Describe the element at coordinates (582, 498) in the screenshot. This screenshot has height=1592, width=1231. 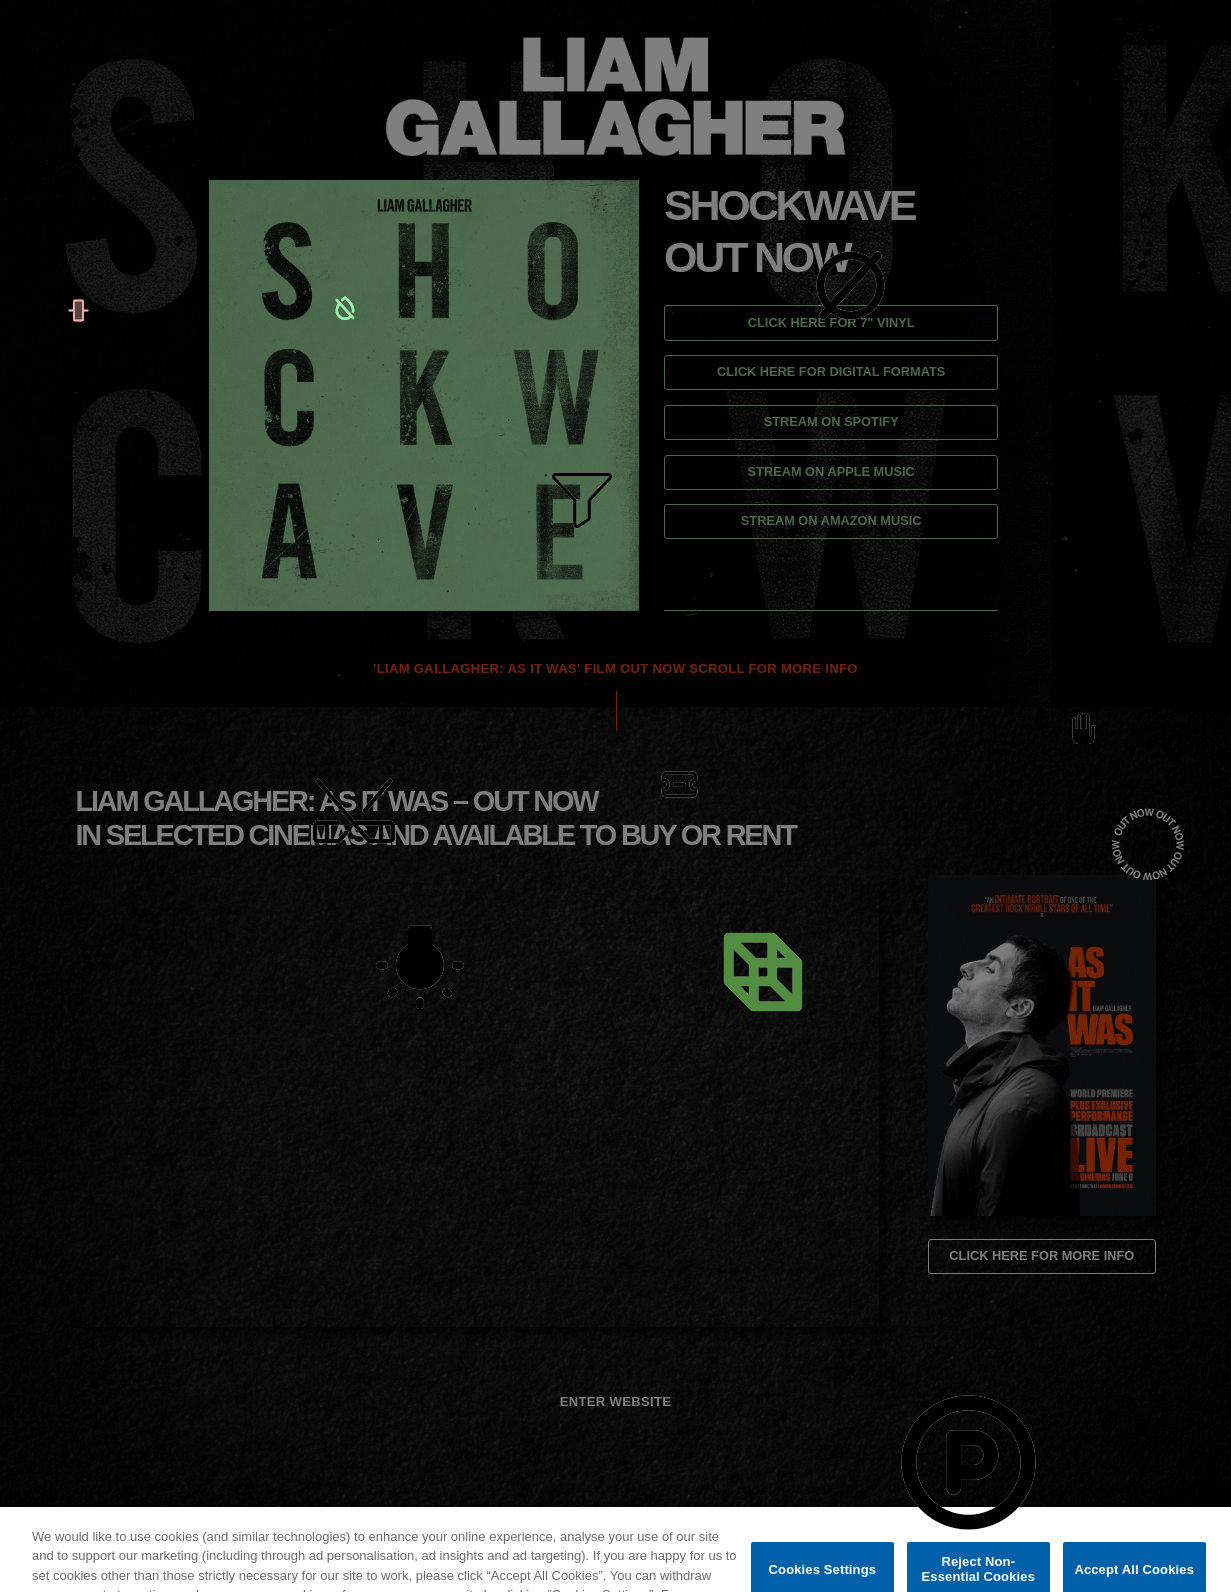
I see `filter or sort content` at that location.